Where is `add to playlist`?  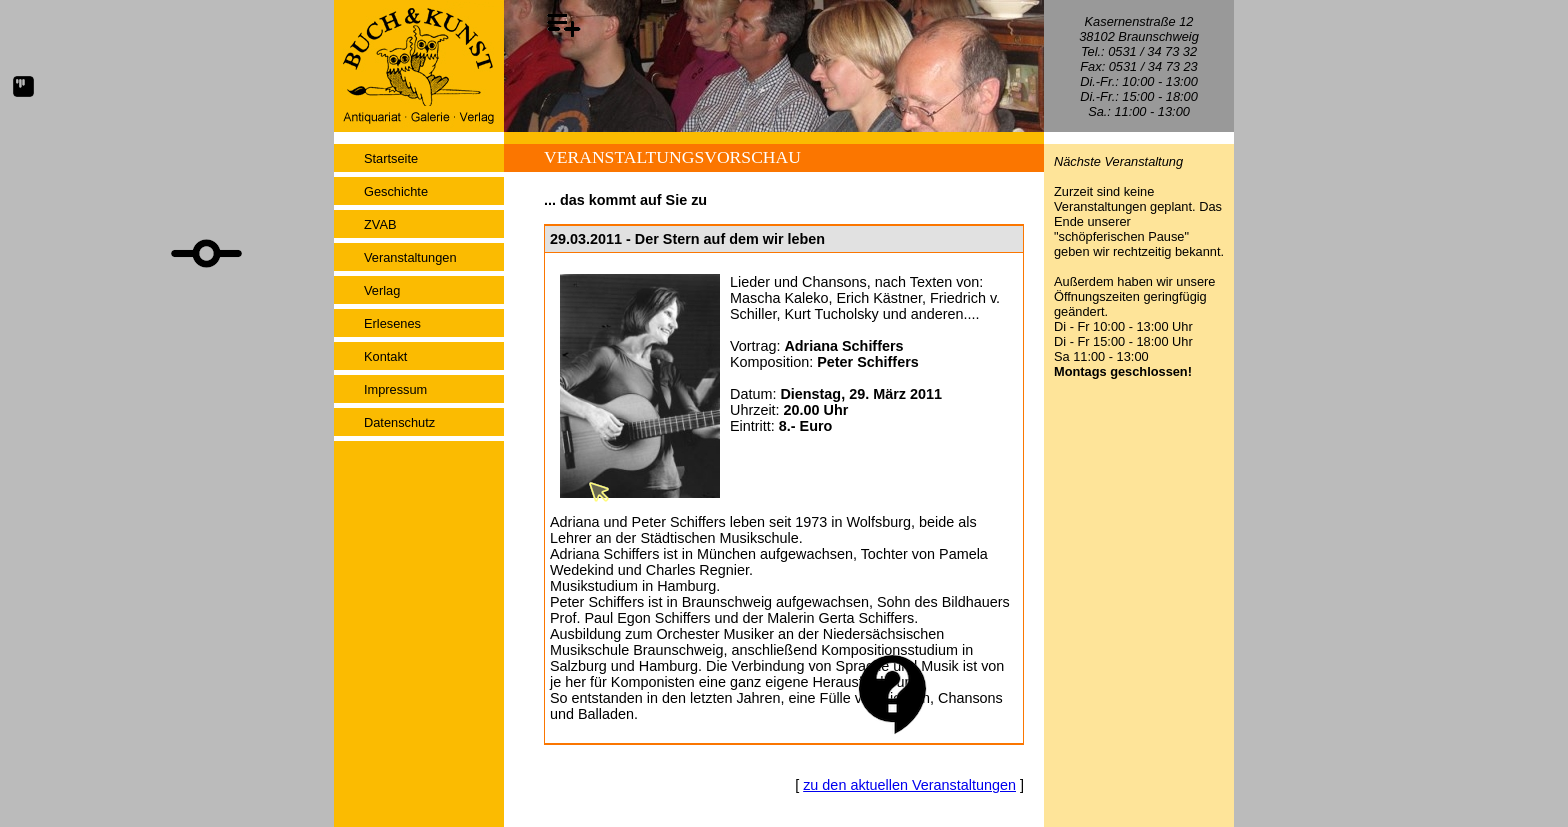 add to playlist is located at coordinates (564, 24).